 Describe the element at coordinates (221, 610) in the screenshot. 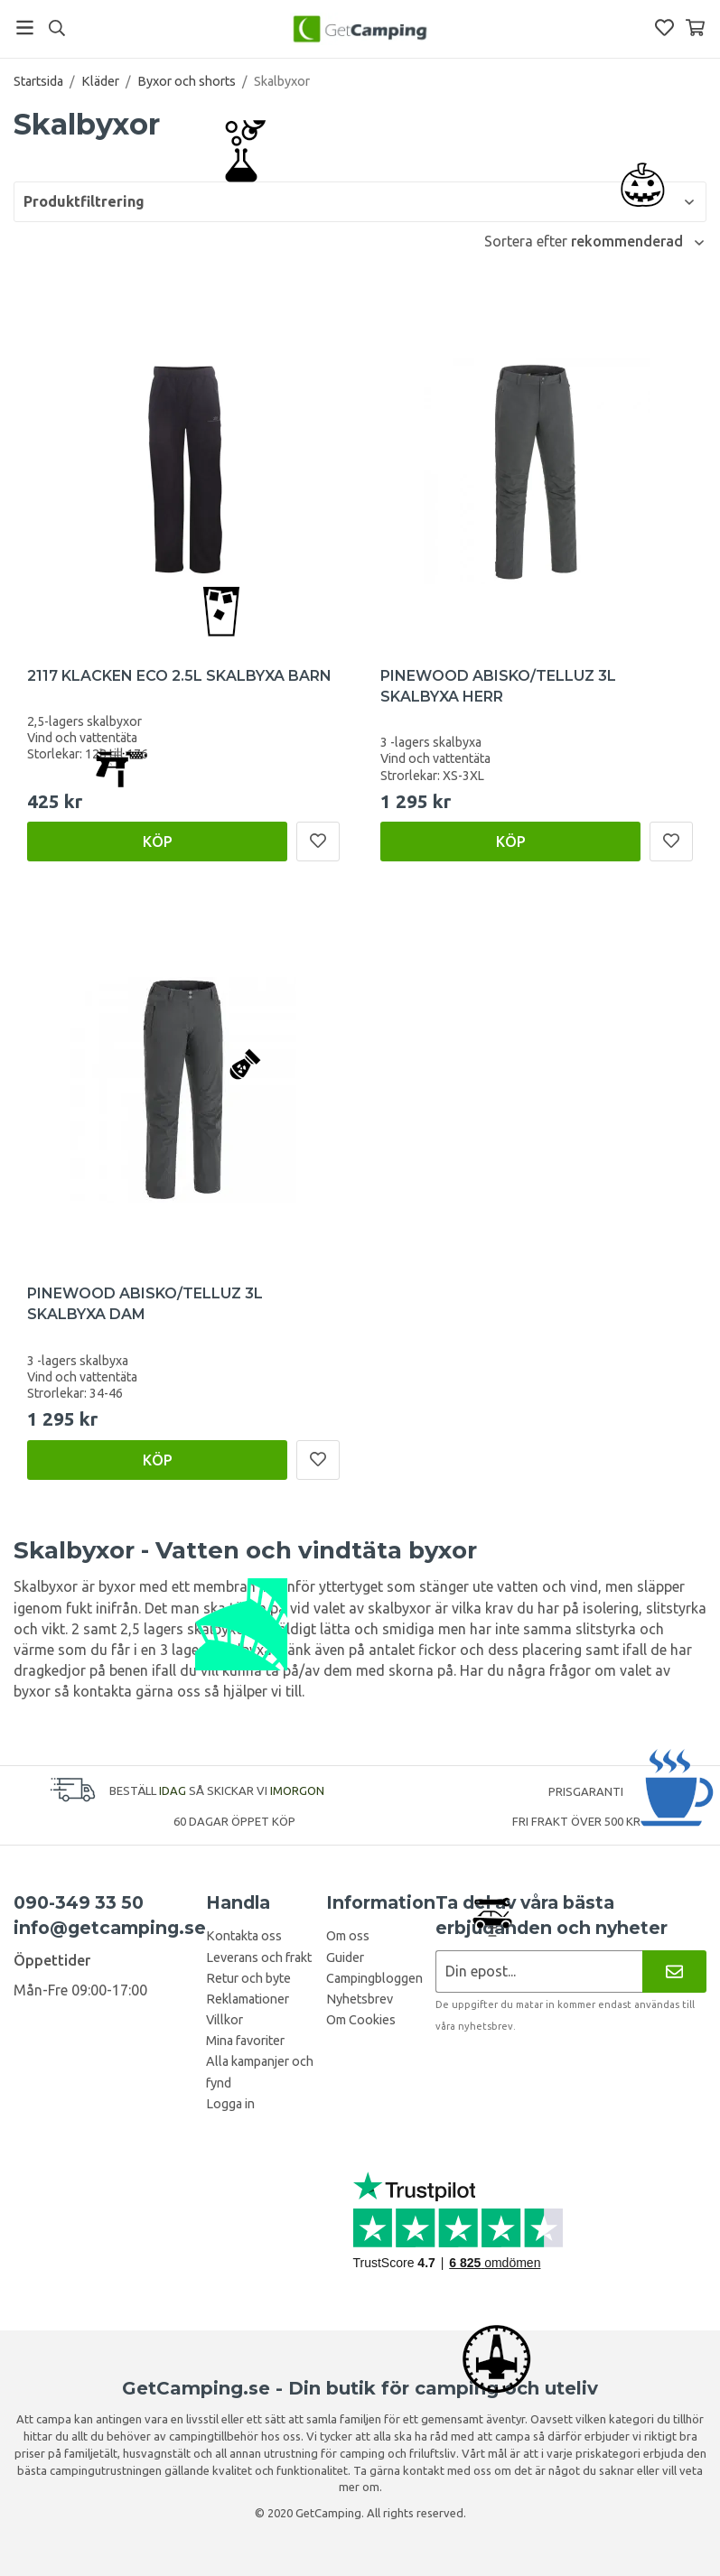

I see `add ice to your drink order` at that location.